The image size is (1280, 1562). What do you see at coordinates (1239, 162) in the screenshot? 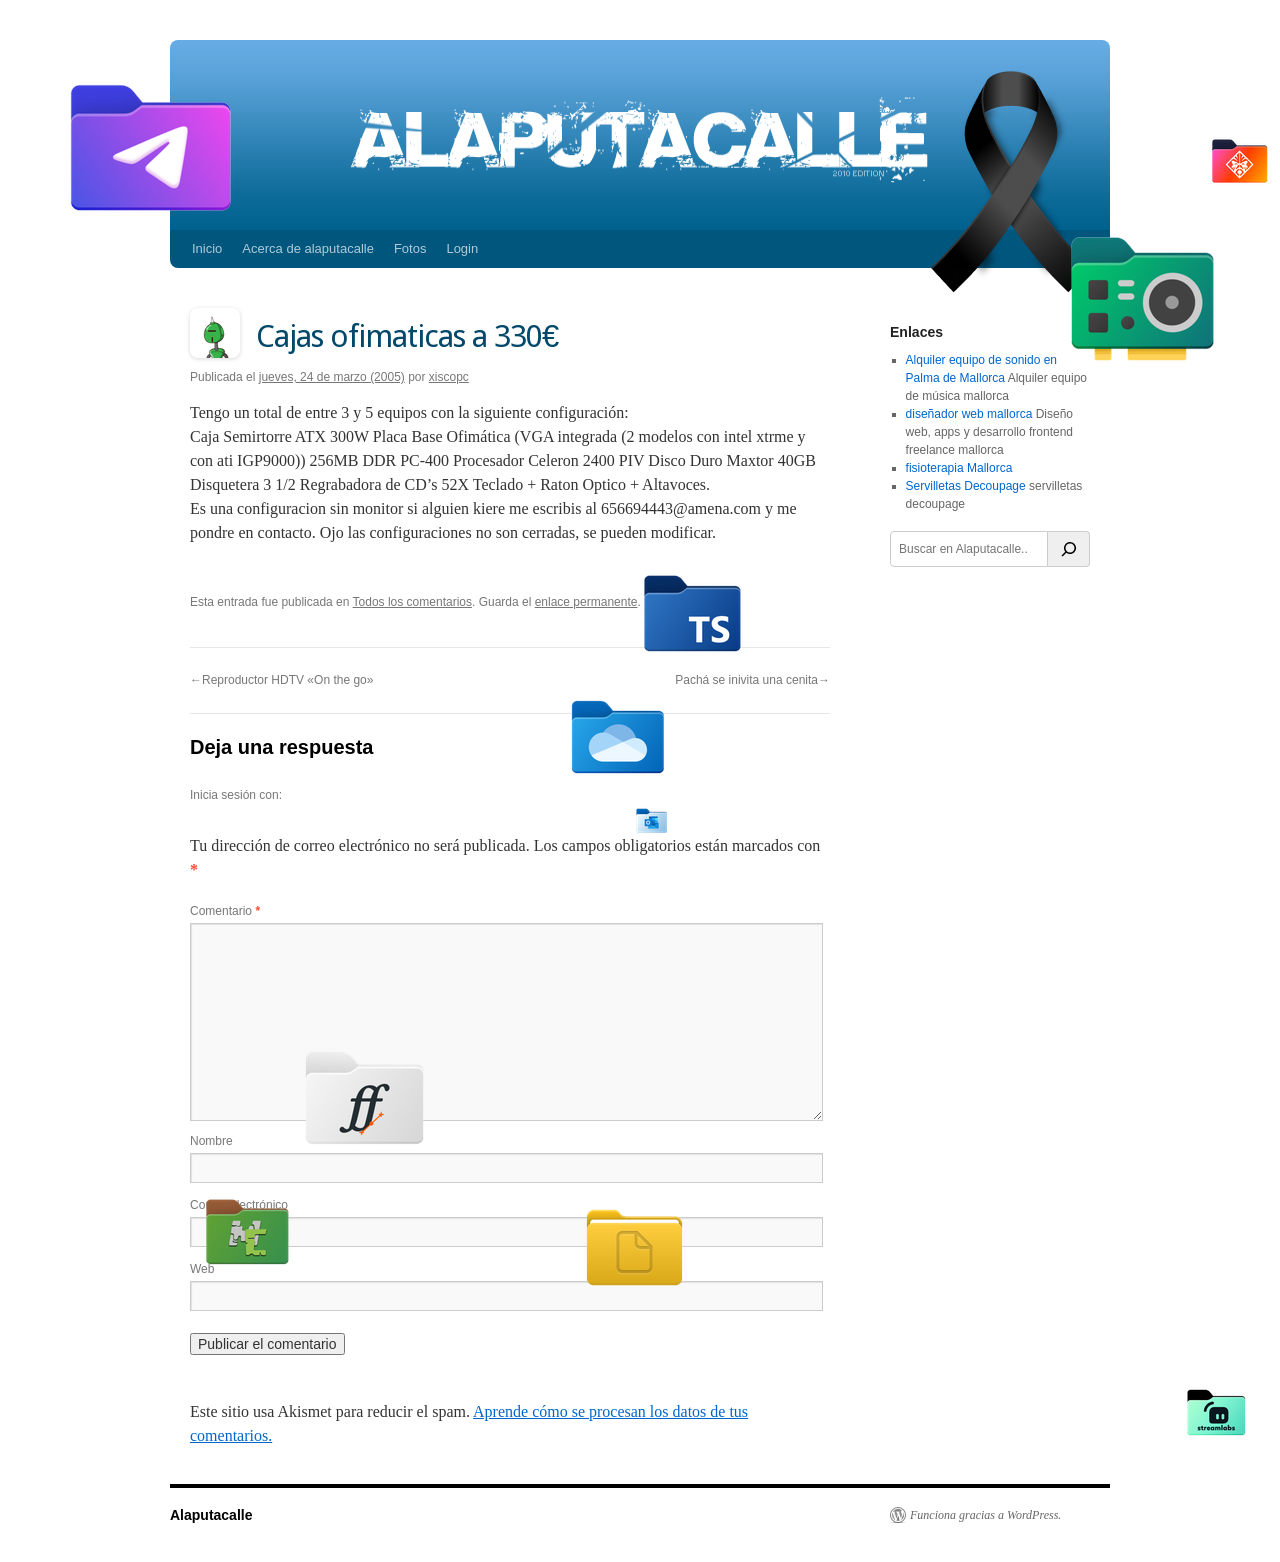
I see `open HP Omen gaming software folder` at bounding box center [1239, 162].